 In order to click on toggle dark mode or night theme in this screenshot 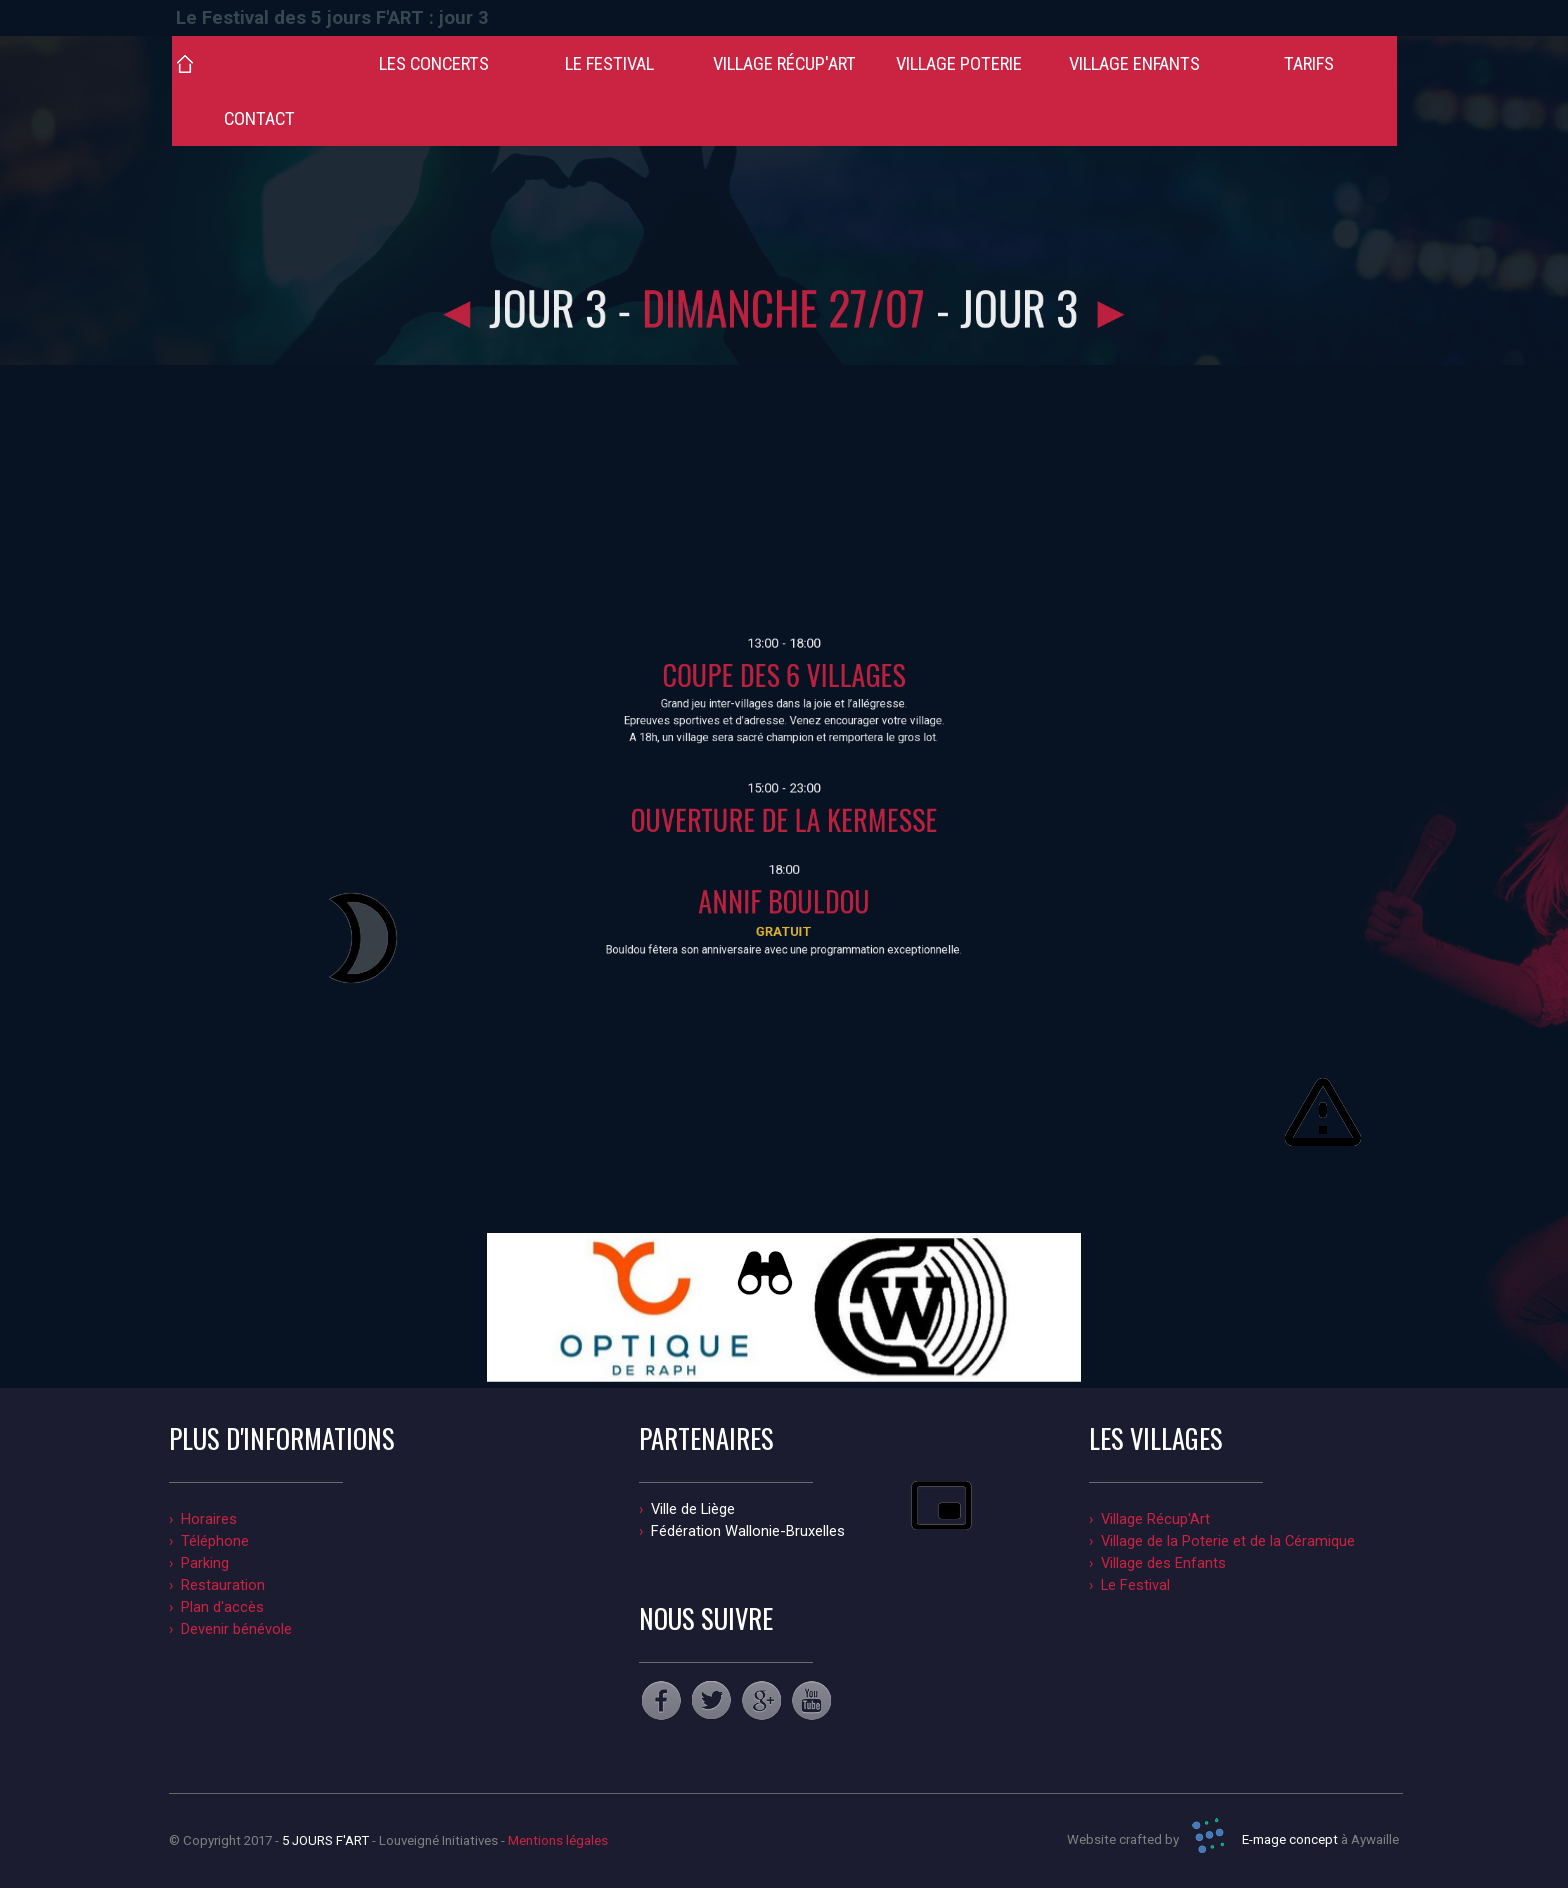, I will do `click(361, 938)`.